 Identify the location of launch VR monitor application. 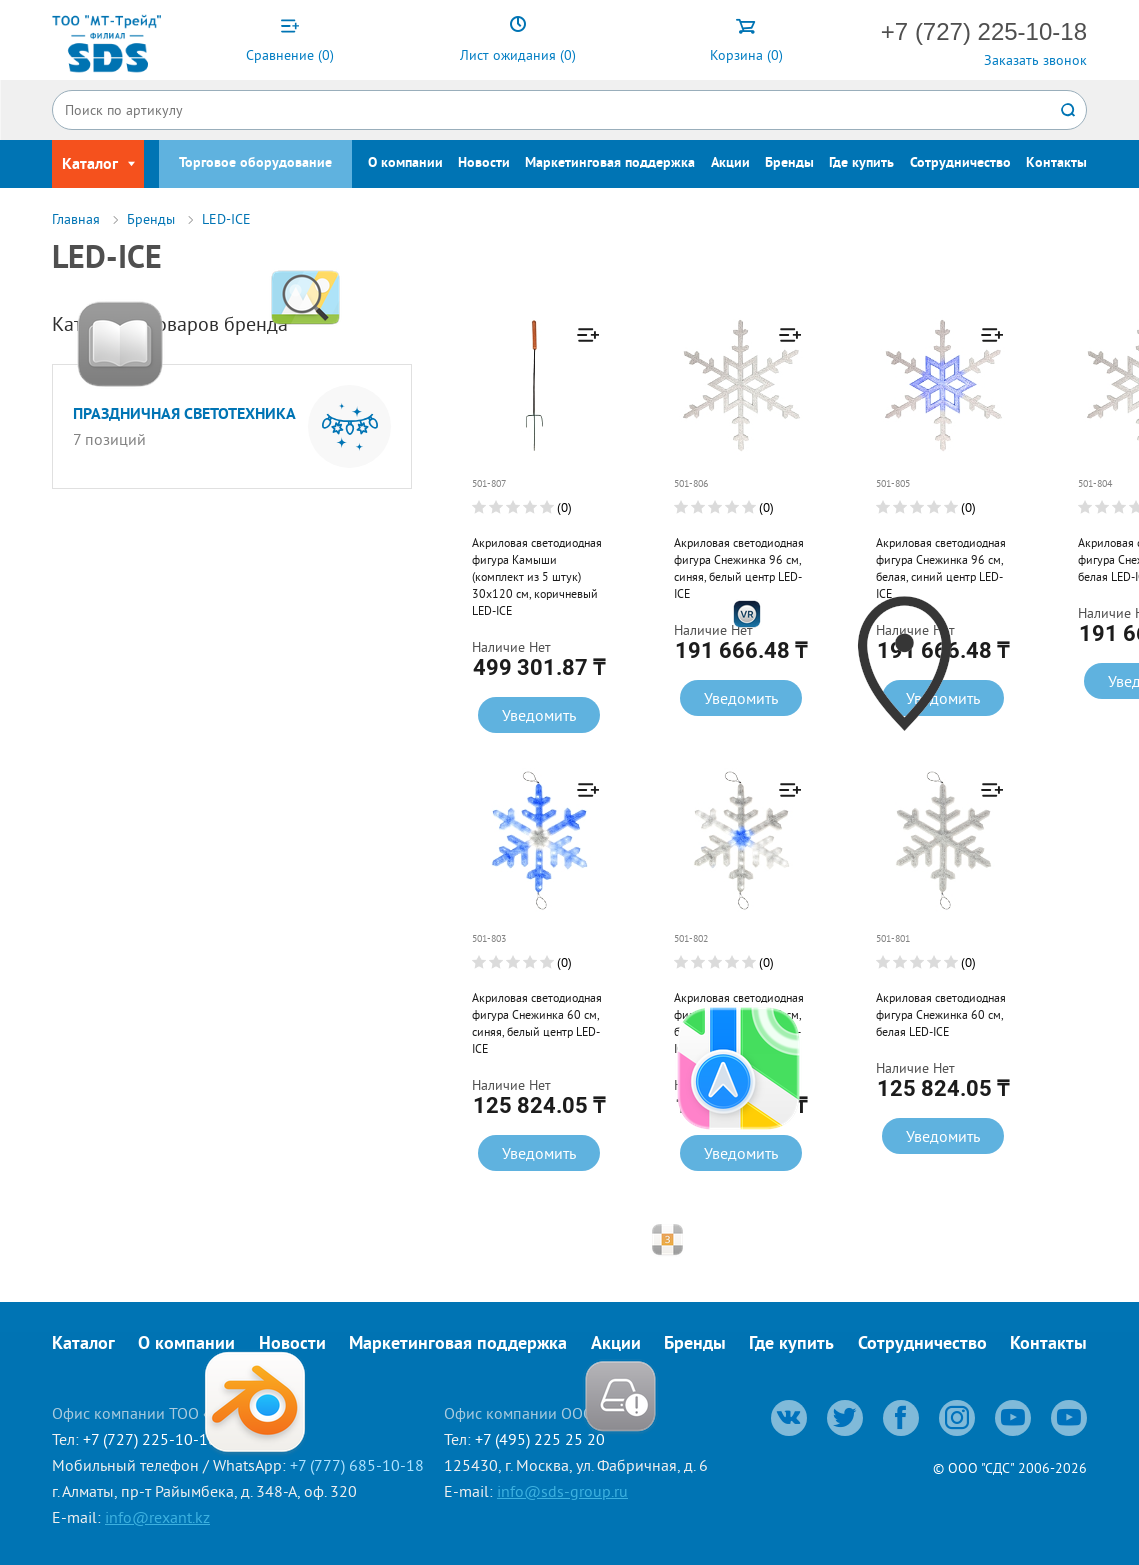
(747, 614).